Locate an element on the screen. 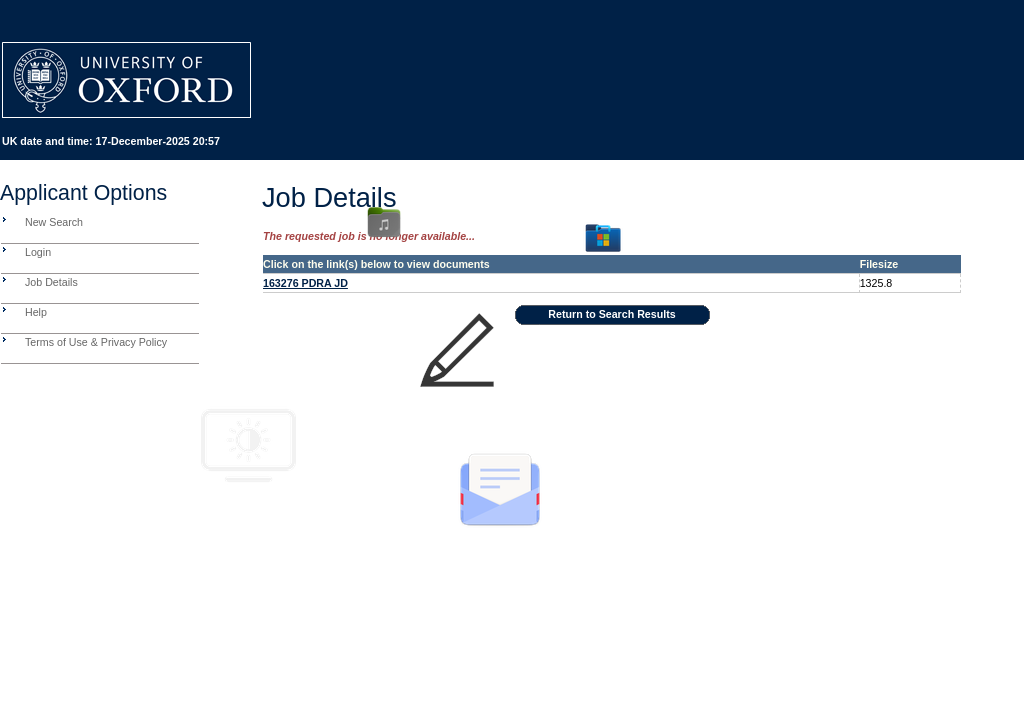 The width and height of the screenshot is (1024, 720). open microsoft store downloads folder is located at coordinates (603, 239).